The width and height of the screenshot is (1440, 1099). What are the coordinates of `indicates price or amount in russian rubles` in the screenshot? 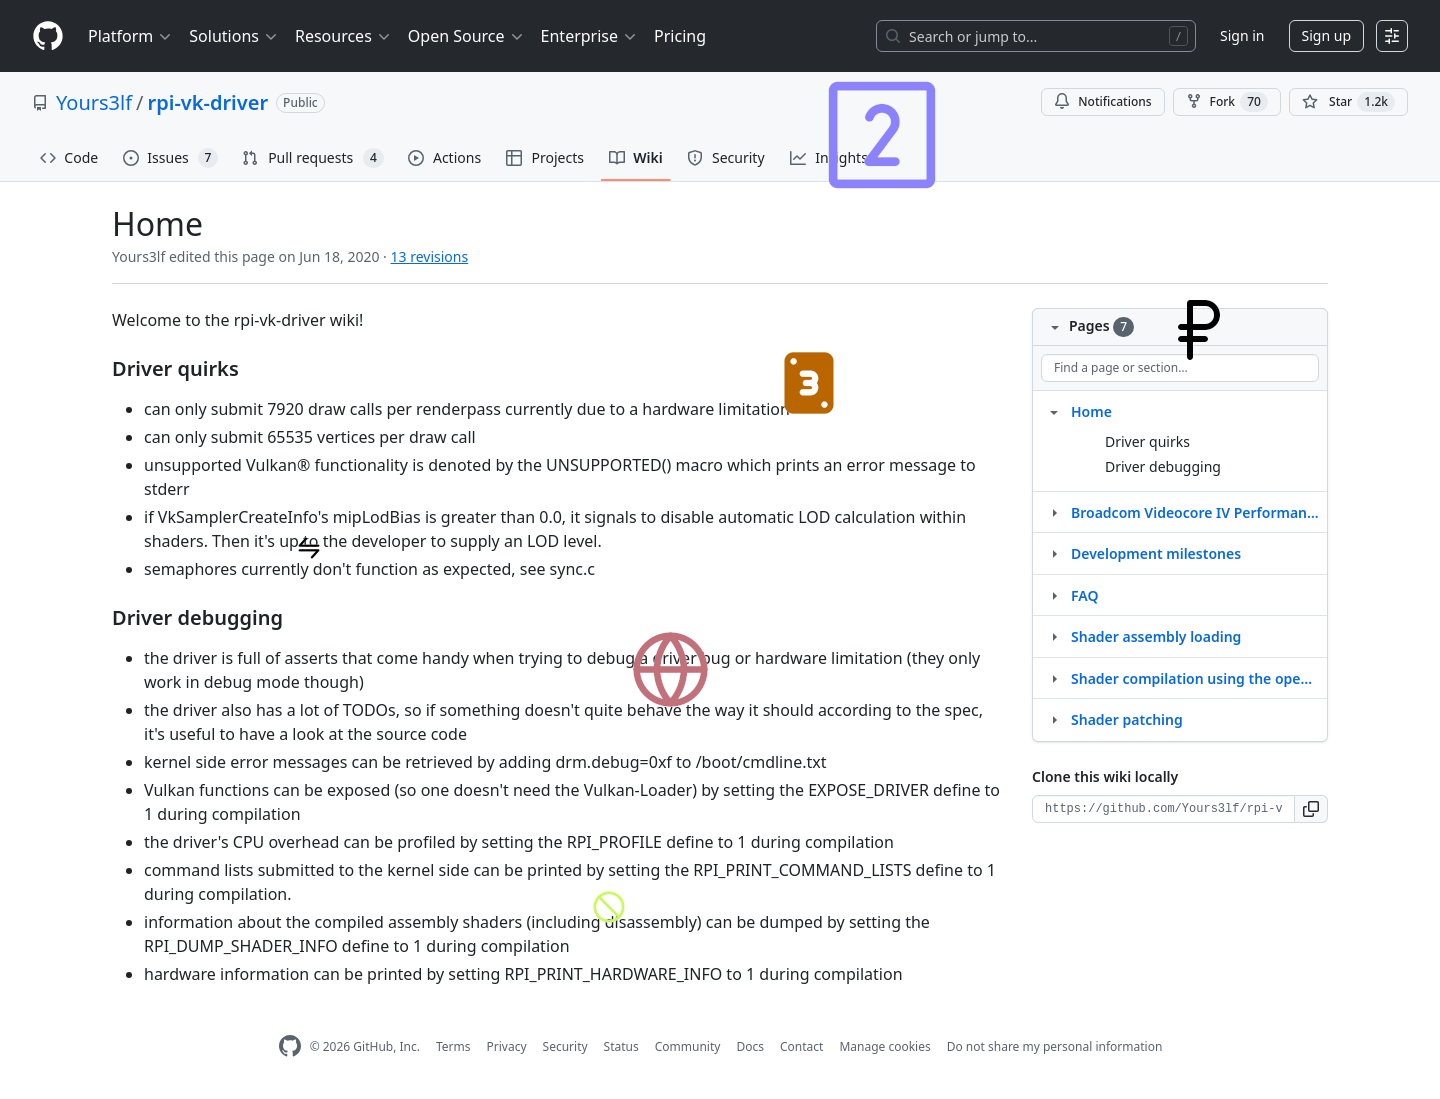 It's located at (1199, 330).